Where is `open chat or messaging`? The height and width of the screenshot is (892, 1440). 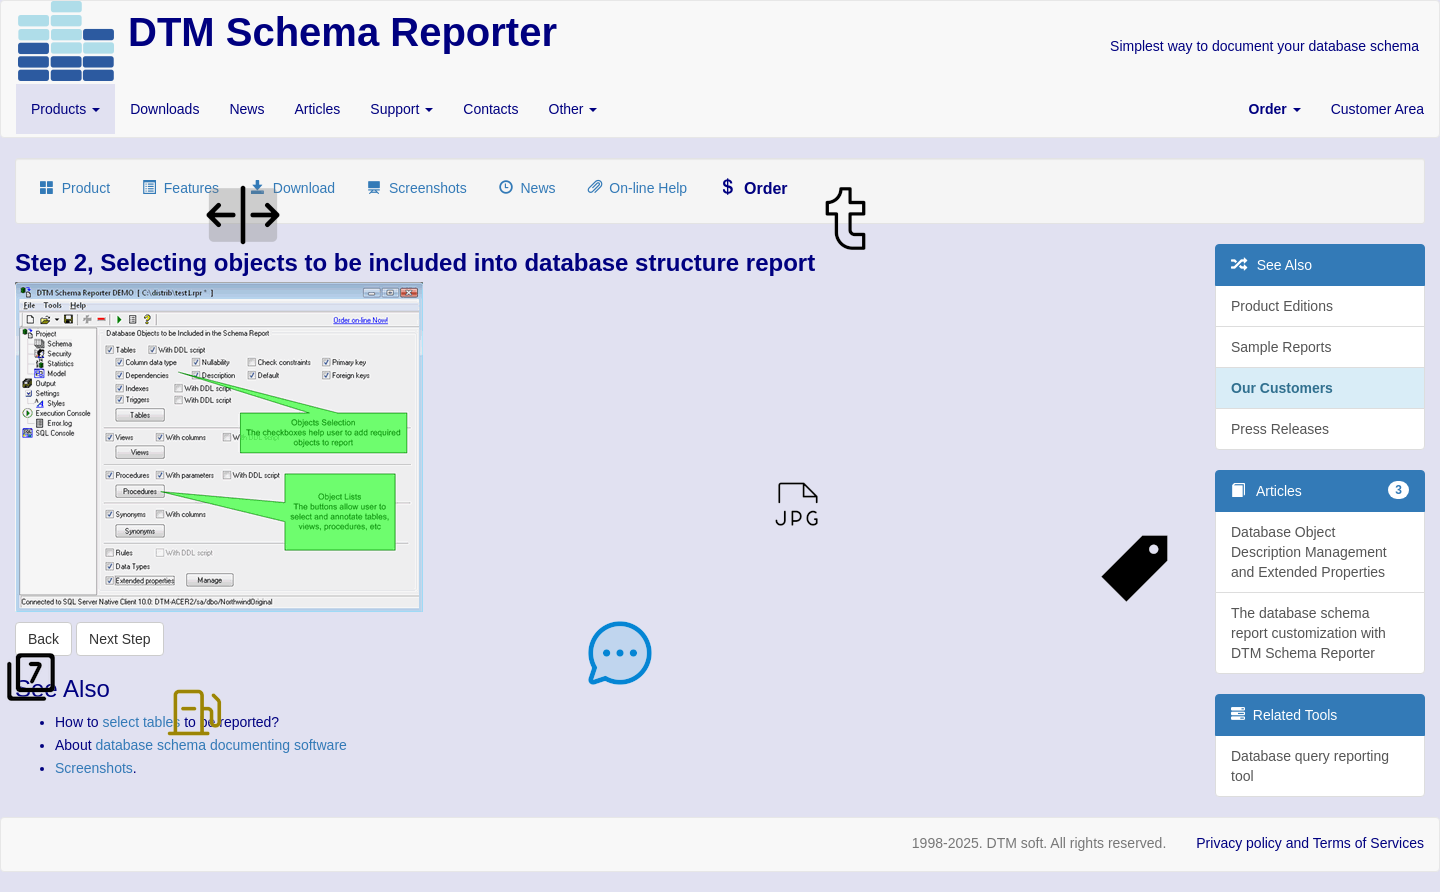 open chat or messaging is located at coordinates (620, 653).